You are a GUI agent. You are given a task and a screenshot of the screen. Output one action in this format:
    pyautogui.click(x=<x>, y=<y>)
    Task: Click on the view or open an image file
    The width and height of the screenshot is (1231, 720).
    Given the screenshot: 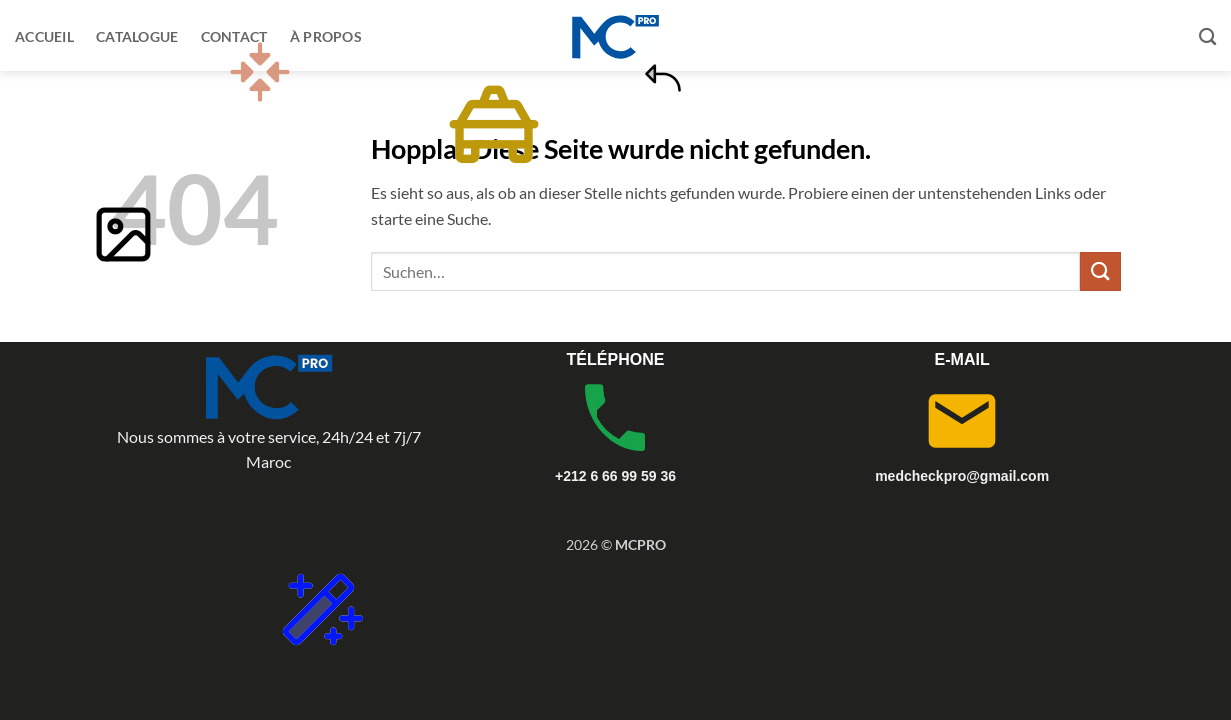 What is the action you would take?
    pyautogui.click(x=123, y=234)
    